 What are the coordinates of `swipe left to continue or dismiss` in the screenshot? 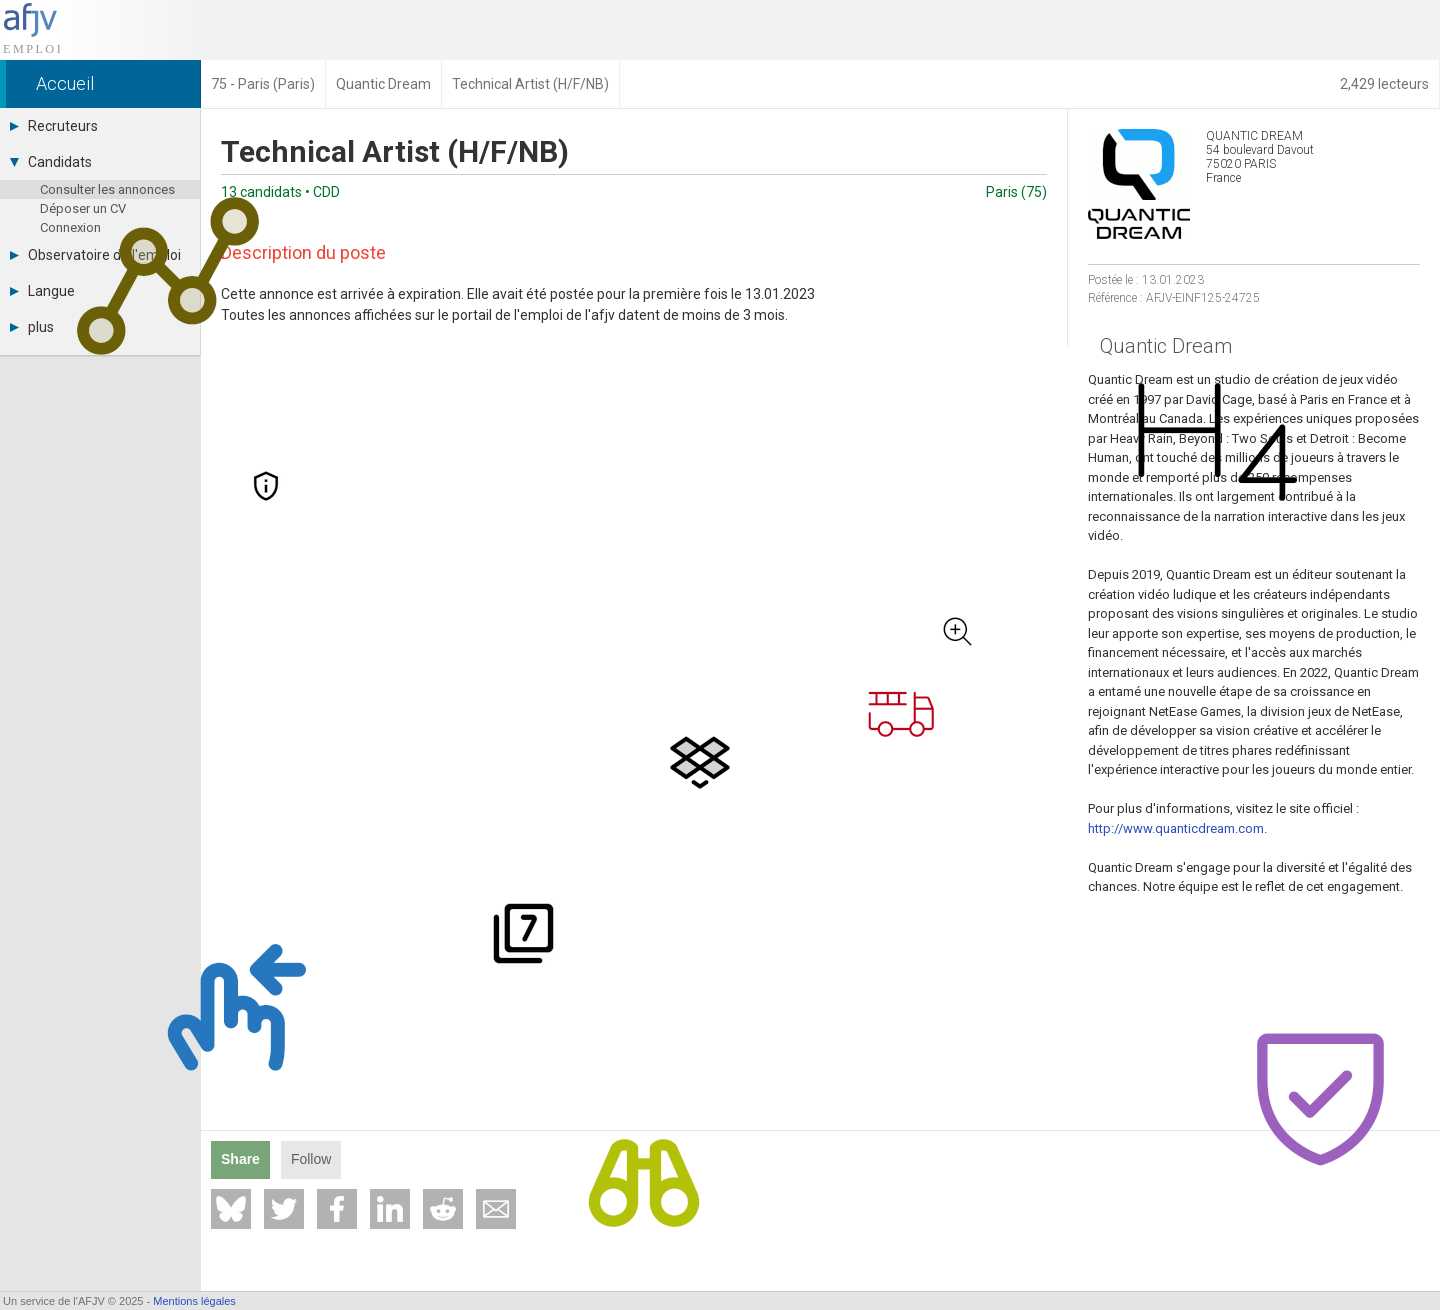 It's located at (231, 1012).